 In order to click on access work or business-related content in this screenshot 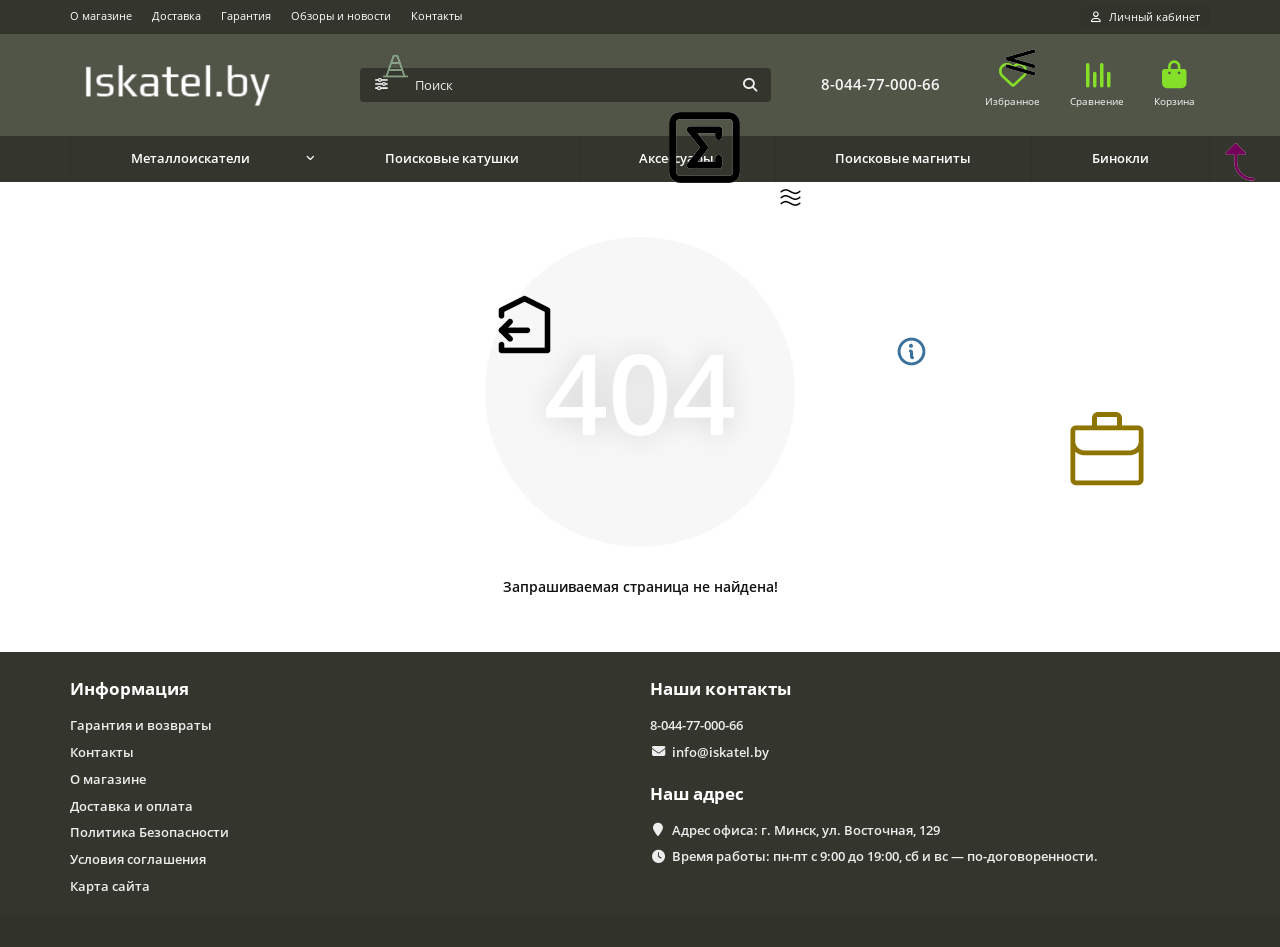, I will do `click(1107, 452)`.